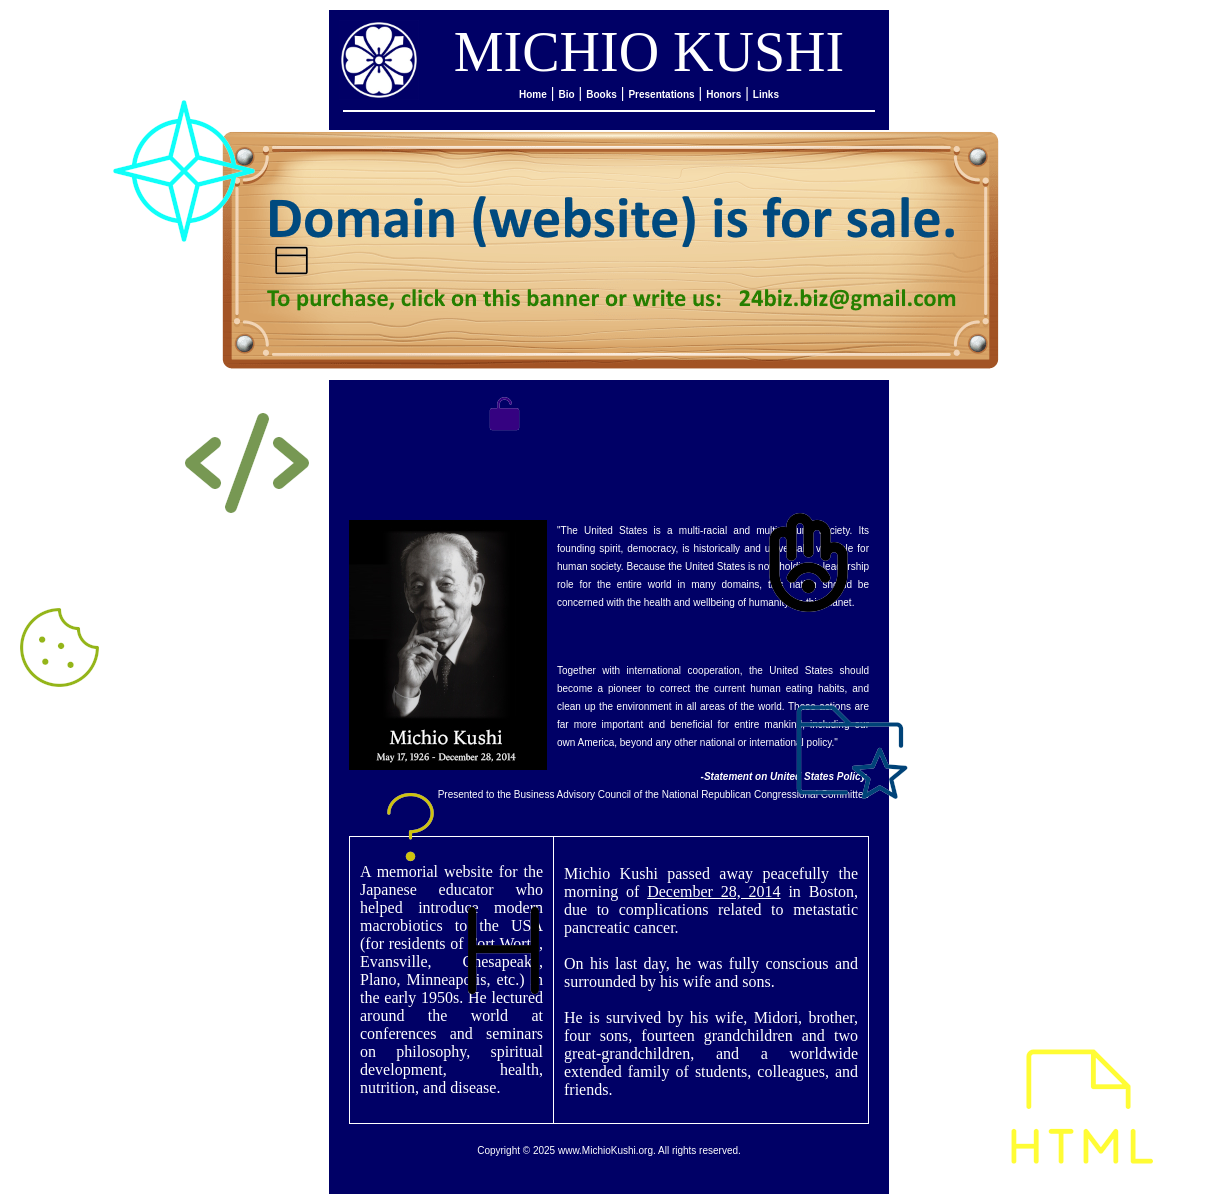 The height and width of the screenshot is (1202, 1218). Describe the element at coordinates (1078, 1111) in the screenshot. I see `view or open an HTML file` at that location.